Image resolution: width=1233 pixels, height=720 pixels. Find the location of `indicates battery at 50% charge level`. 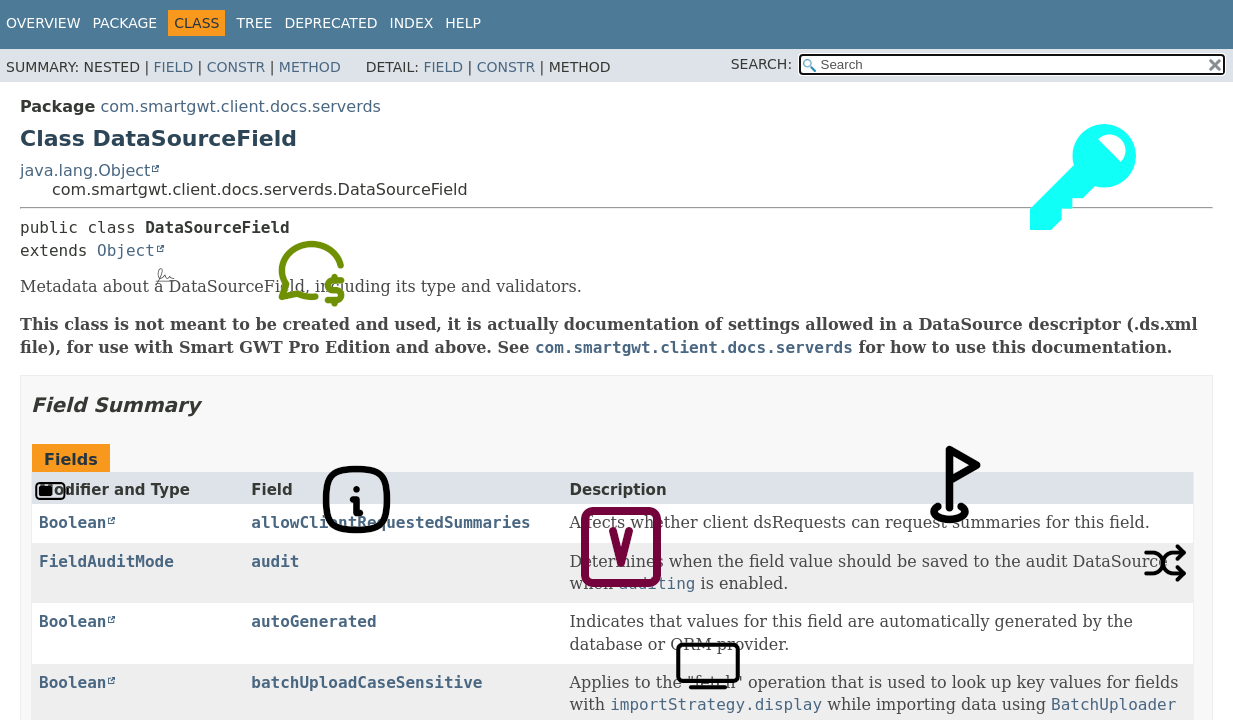

indicates battery at 50% charge level is located at coordinates (52, 491).